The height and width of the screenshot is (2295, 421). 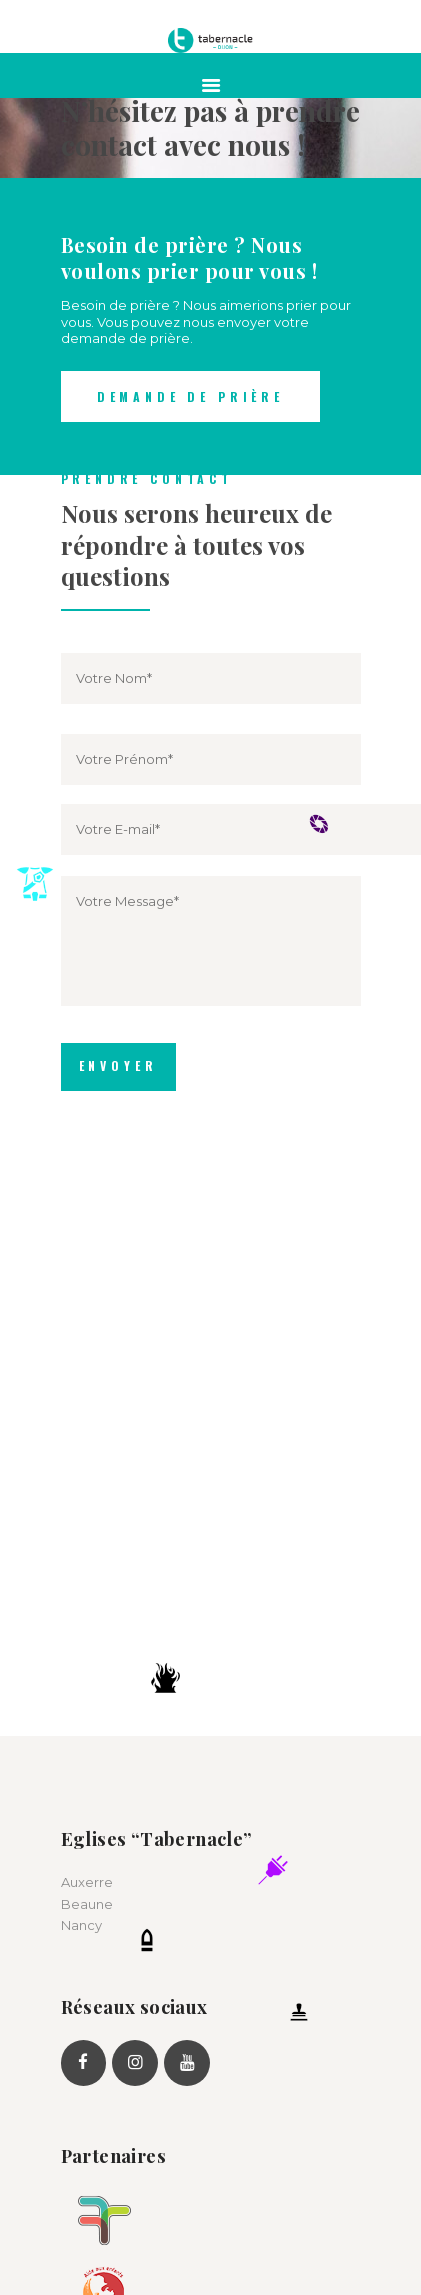 What do you see at coordinates (273, 1870) in the screenshot?
I see `connect to a power source` at bounding box center [273, 1870].